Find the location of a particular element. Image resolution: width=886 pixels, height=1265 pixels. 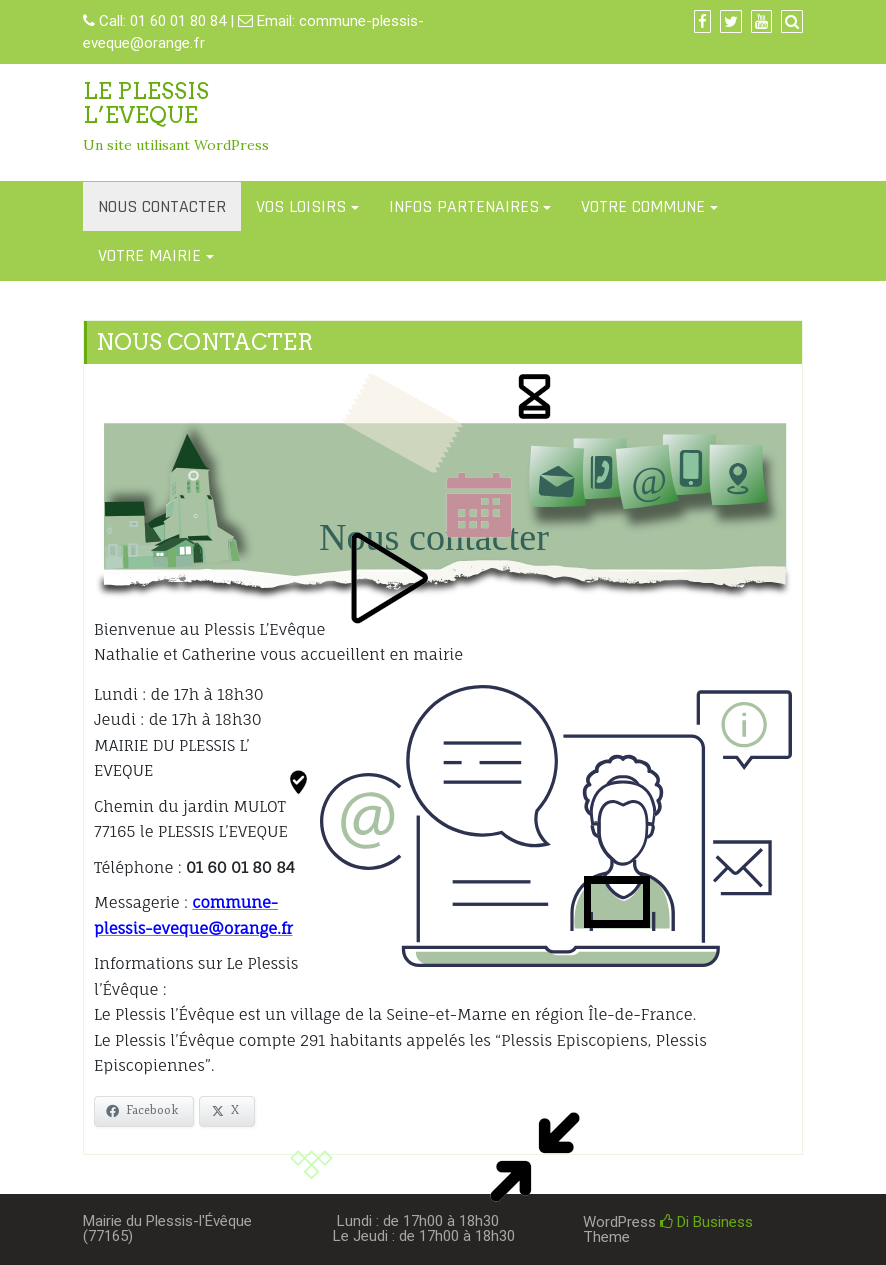

minimize or collapse window is located at coordinates (535, 1157).